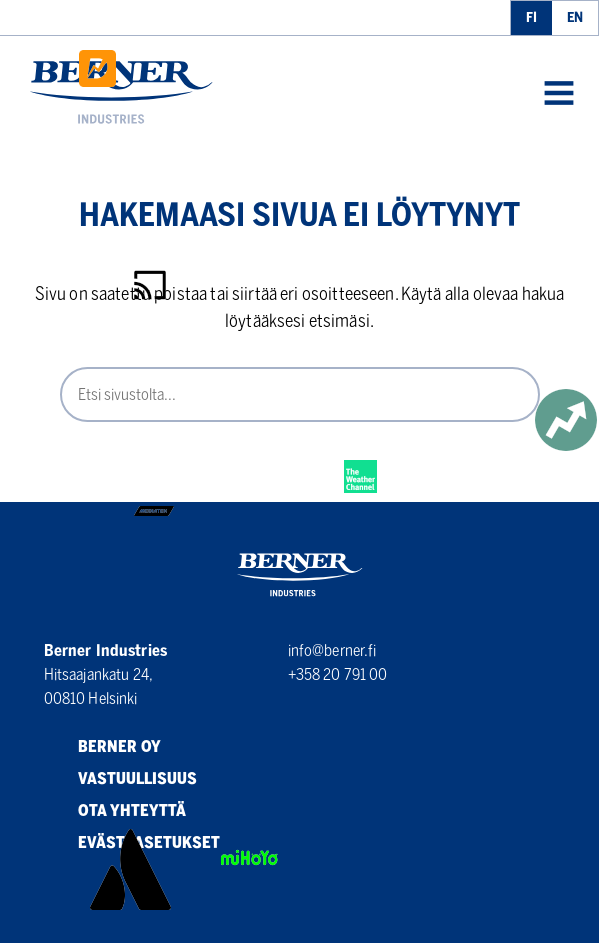 This screenshot has height=943, width=599. I want to click on atlassian company logo, so click(130, 869).